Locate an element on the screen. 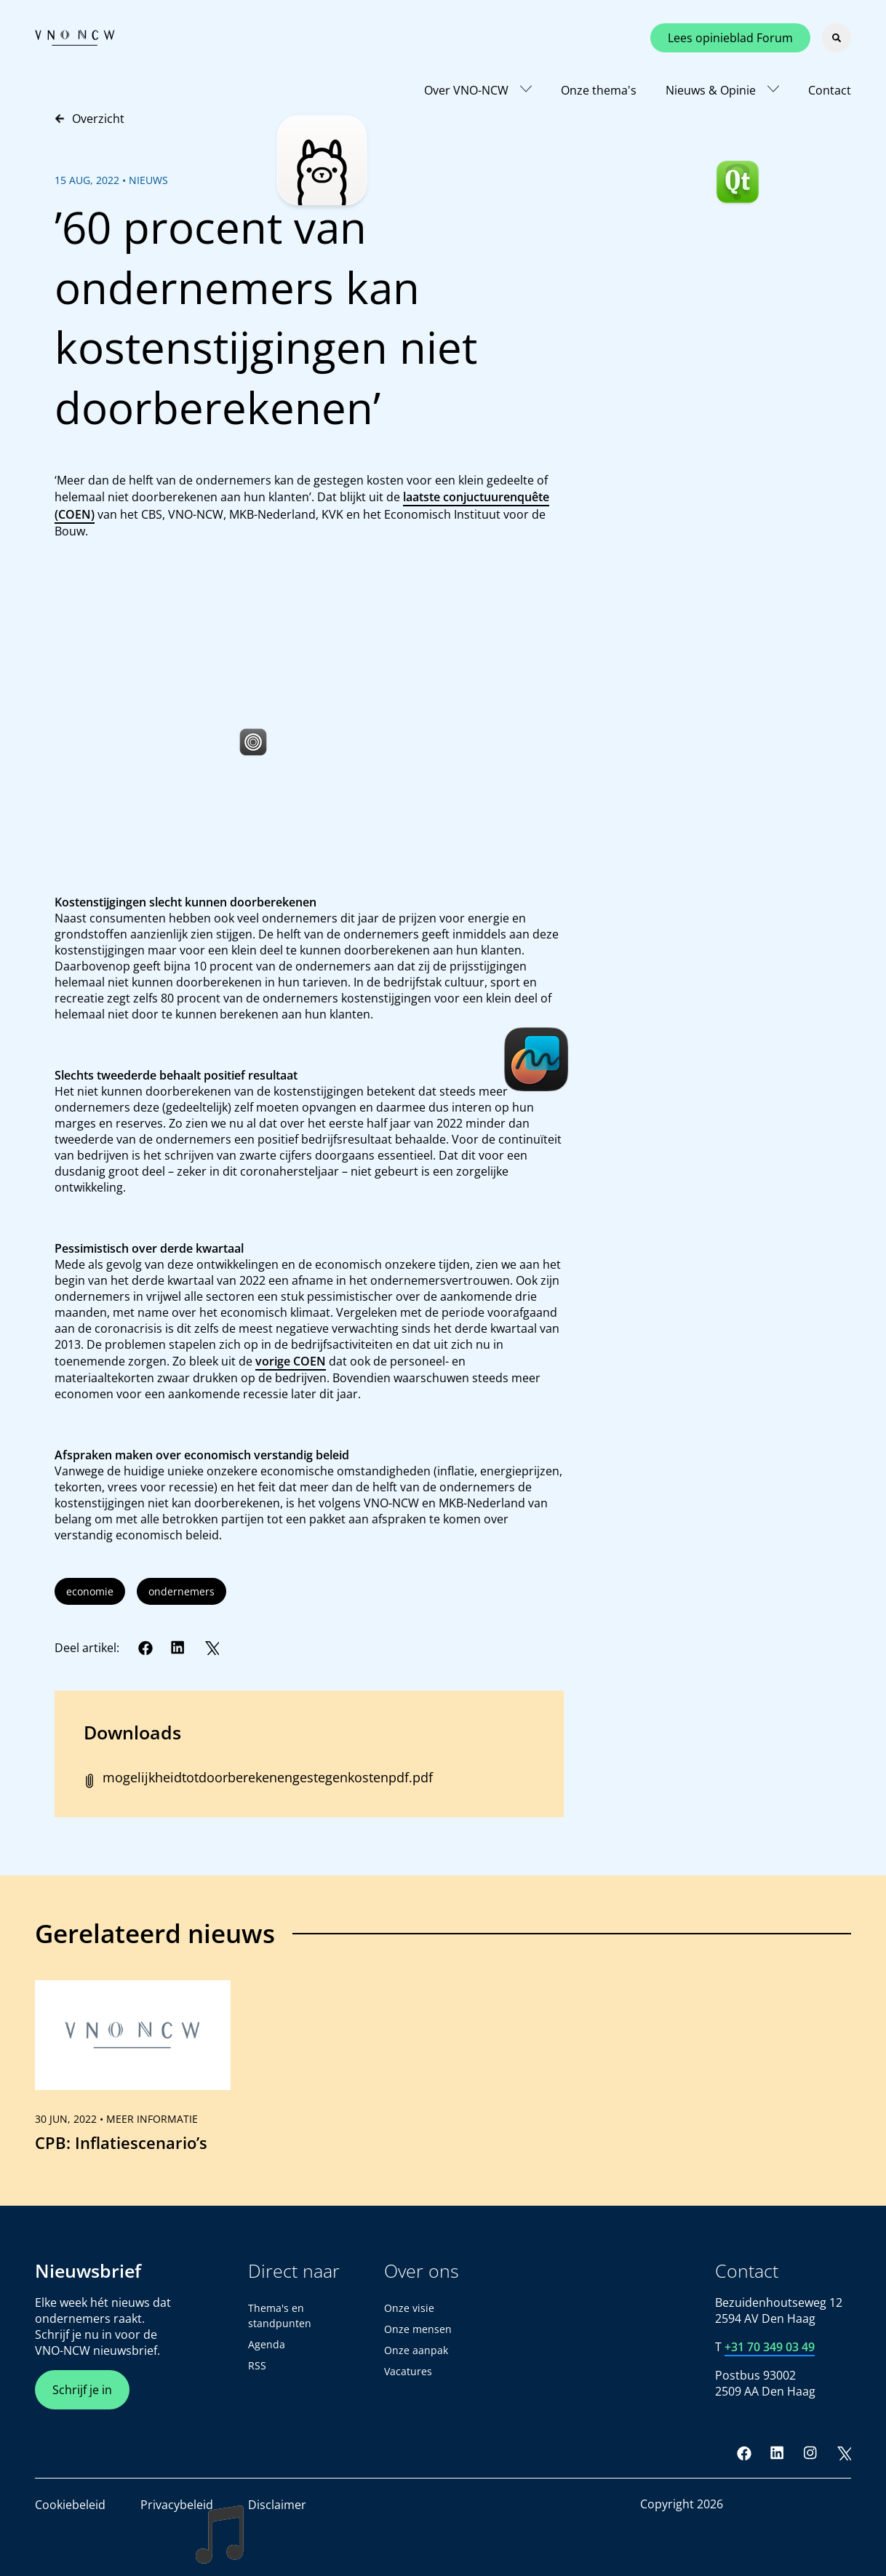  open zen browser app is located at coordinates (253, 742).